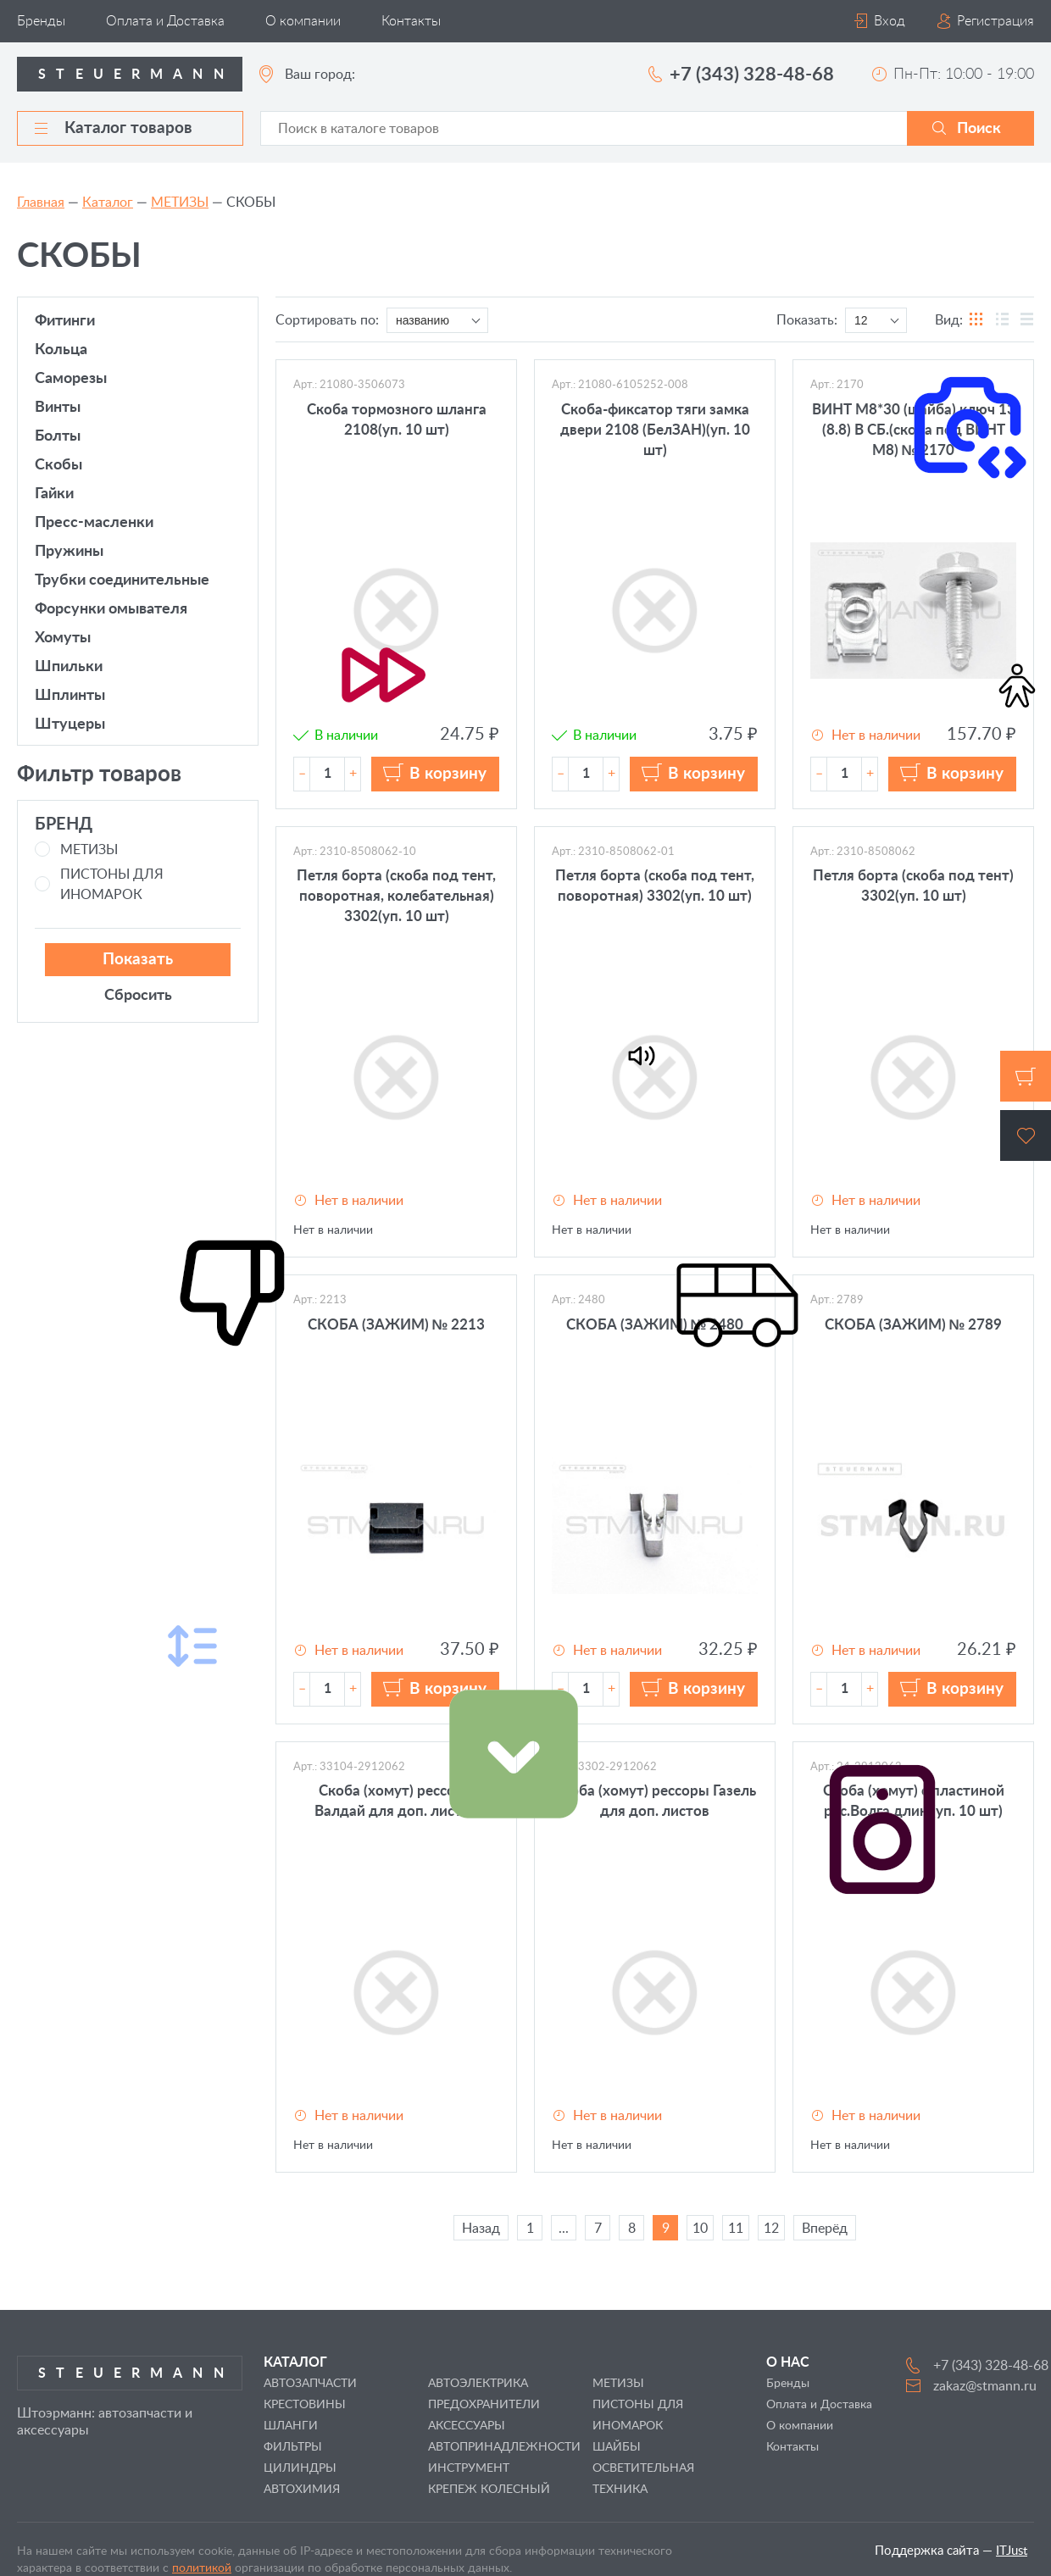 The image size is (1051, 2576). I want to click on adjust audio volume, so click(642, 1056).